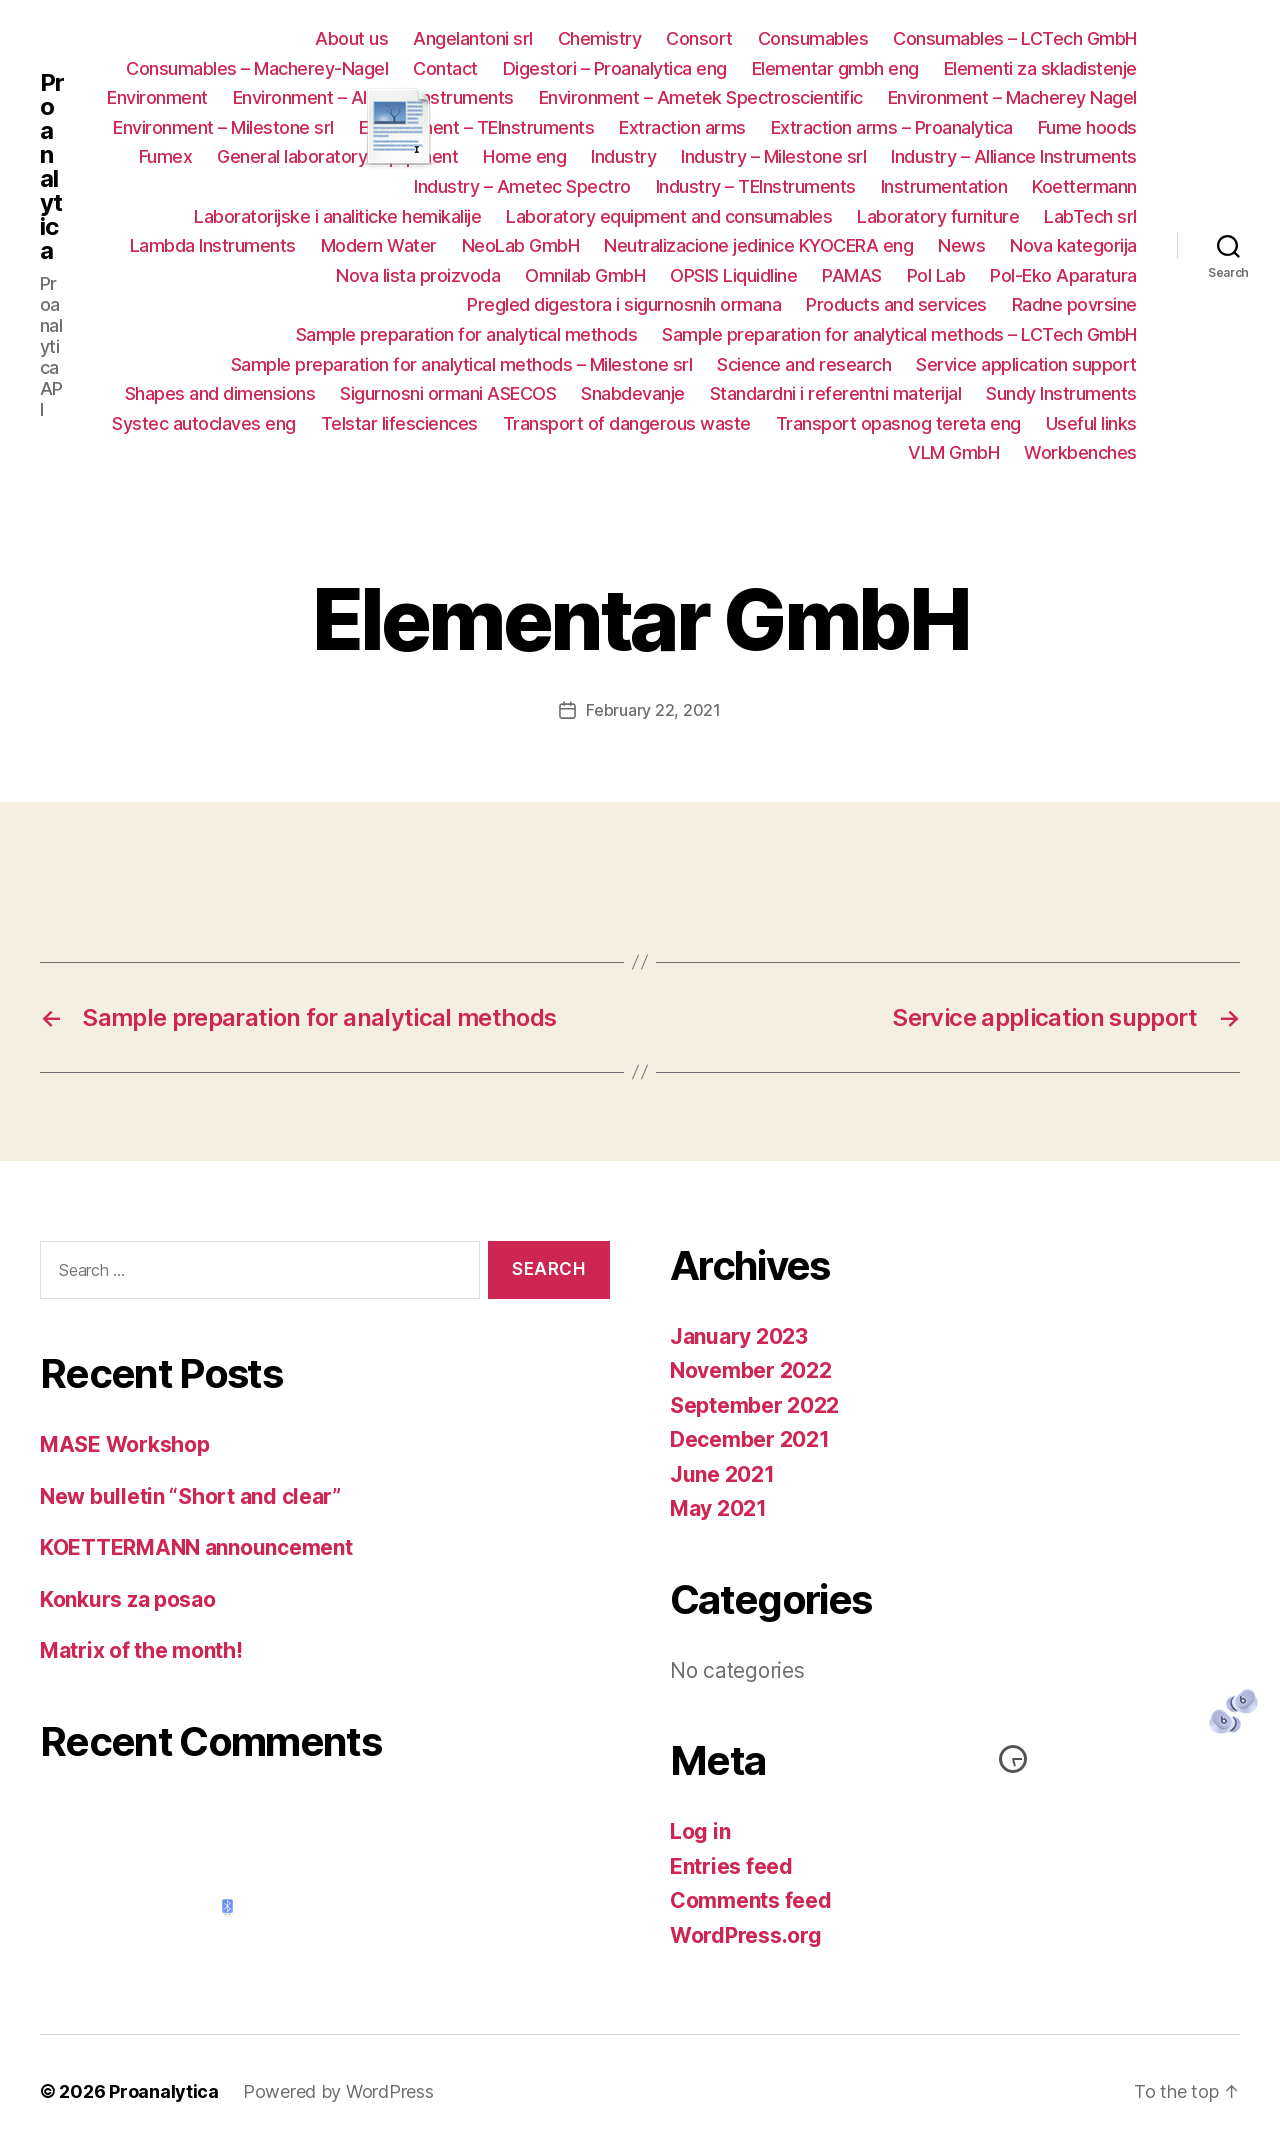 The width and height of the screenshot is (1280, 2148). What do you see at coordinates (400, 126) in the screenshot?
I see `select all content in the current document` at bounding box center [400, 126].